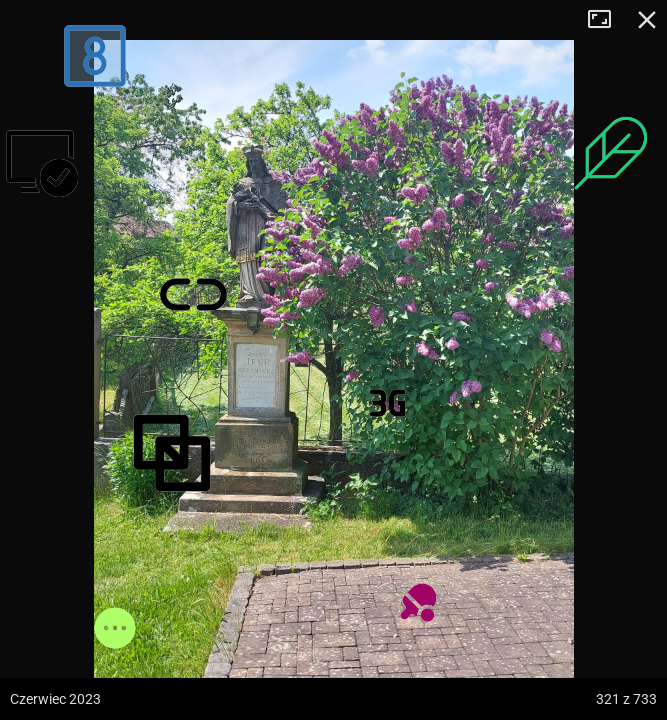  What do you see at coordinates (95, 56) in the screenshot?
I see `select or input the number eight` at bounding box center [95, 56].